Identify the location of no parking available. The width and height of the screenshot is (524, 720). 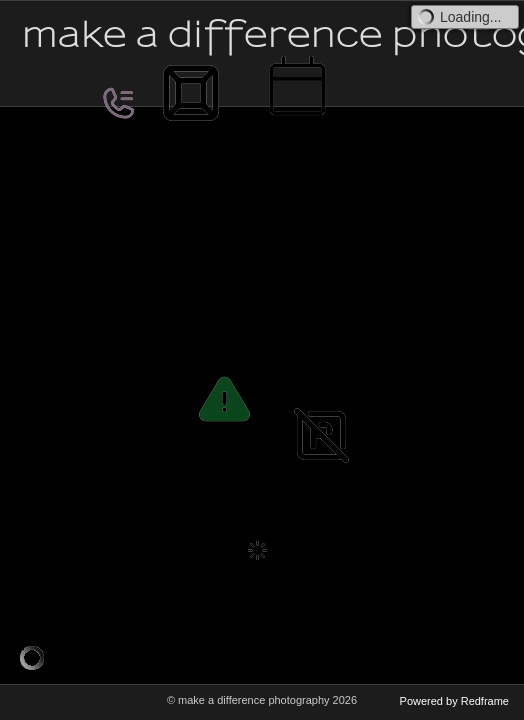
(321, 435).